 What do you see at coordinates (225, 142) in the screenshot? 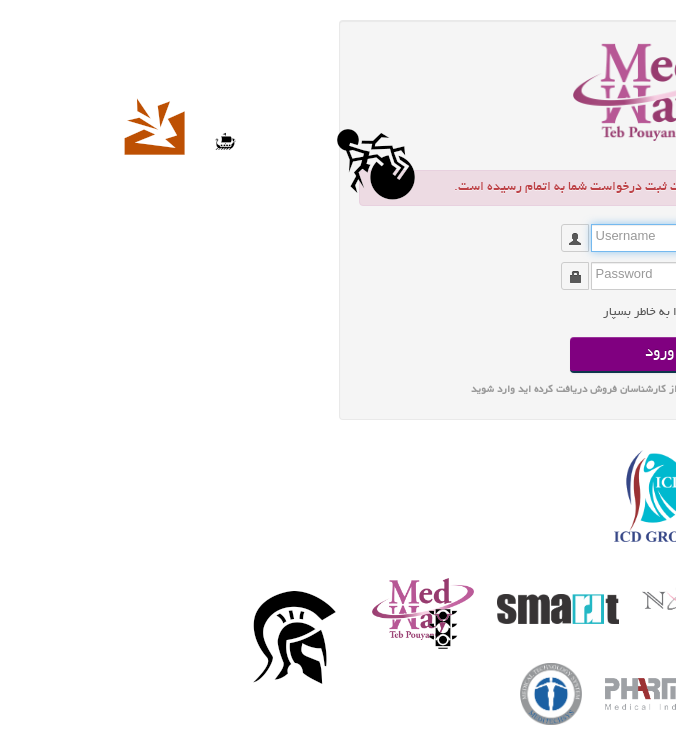
I see `viking ship or drakkar game element` at bounding box center [225, 142].